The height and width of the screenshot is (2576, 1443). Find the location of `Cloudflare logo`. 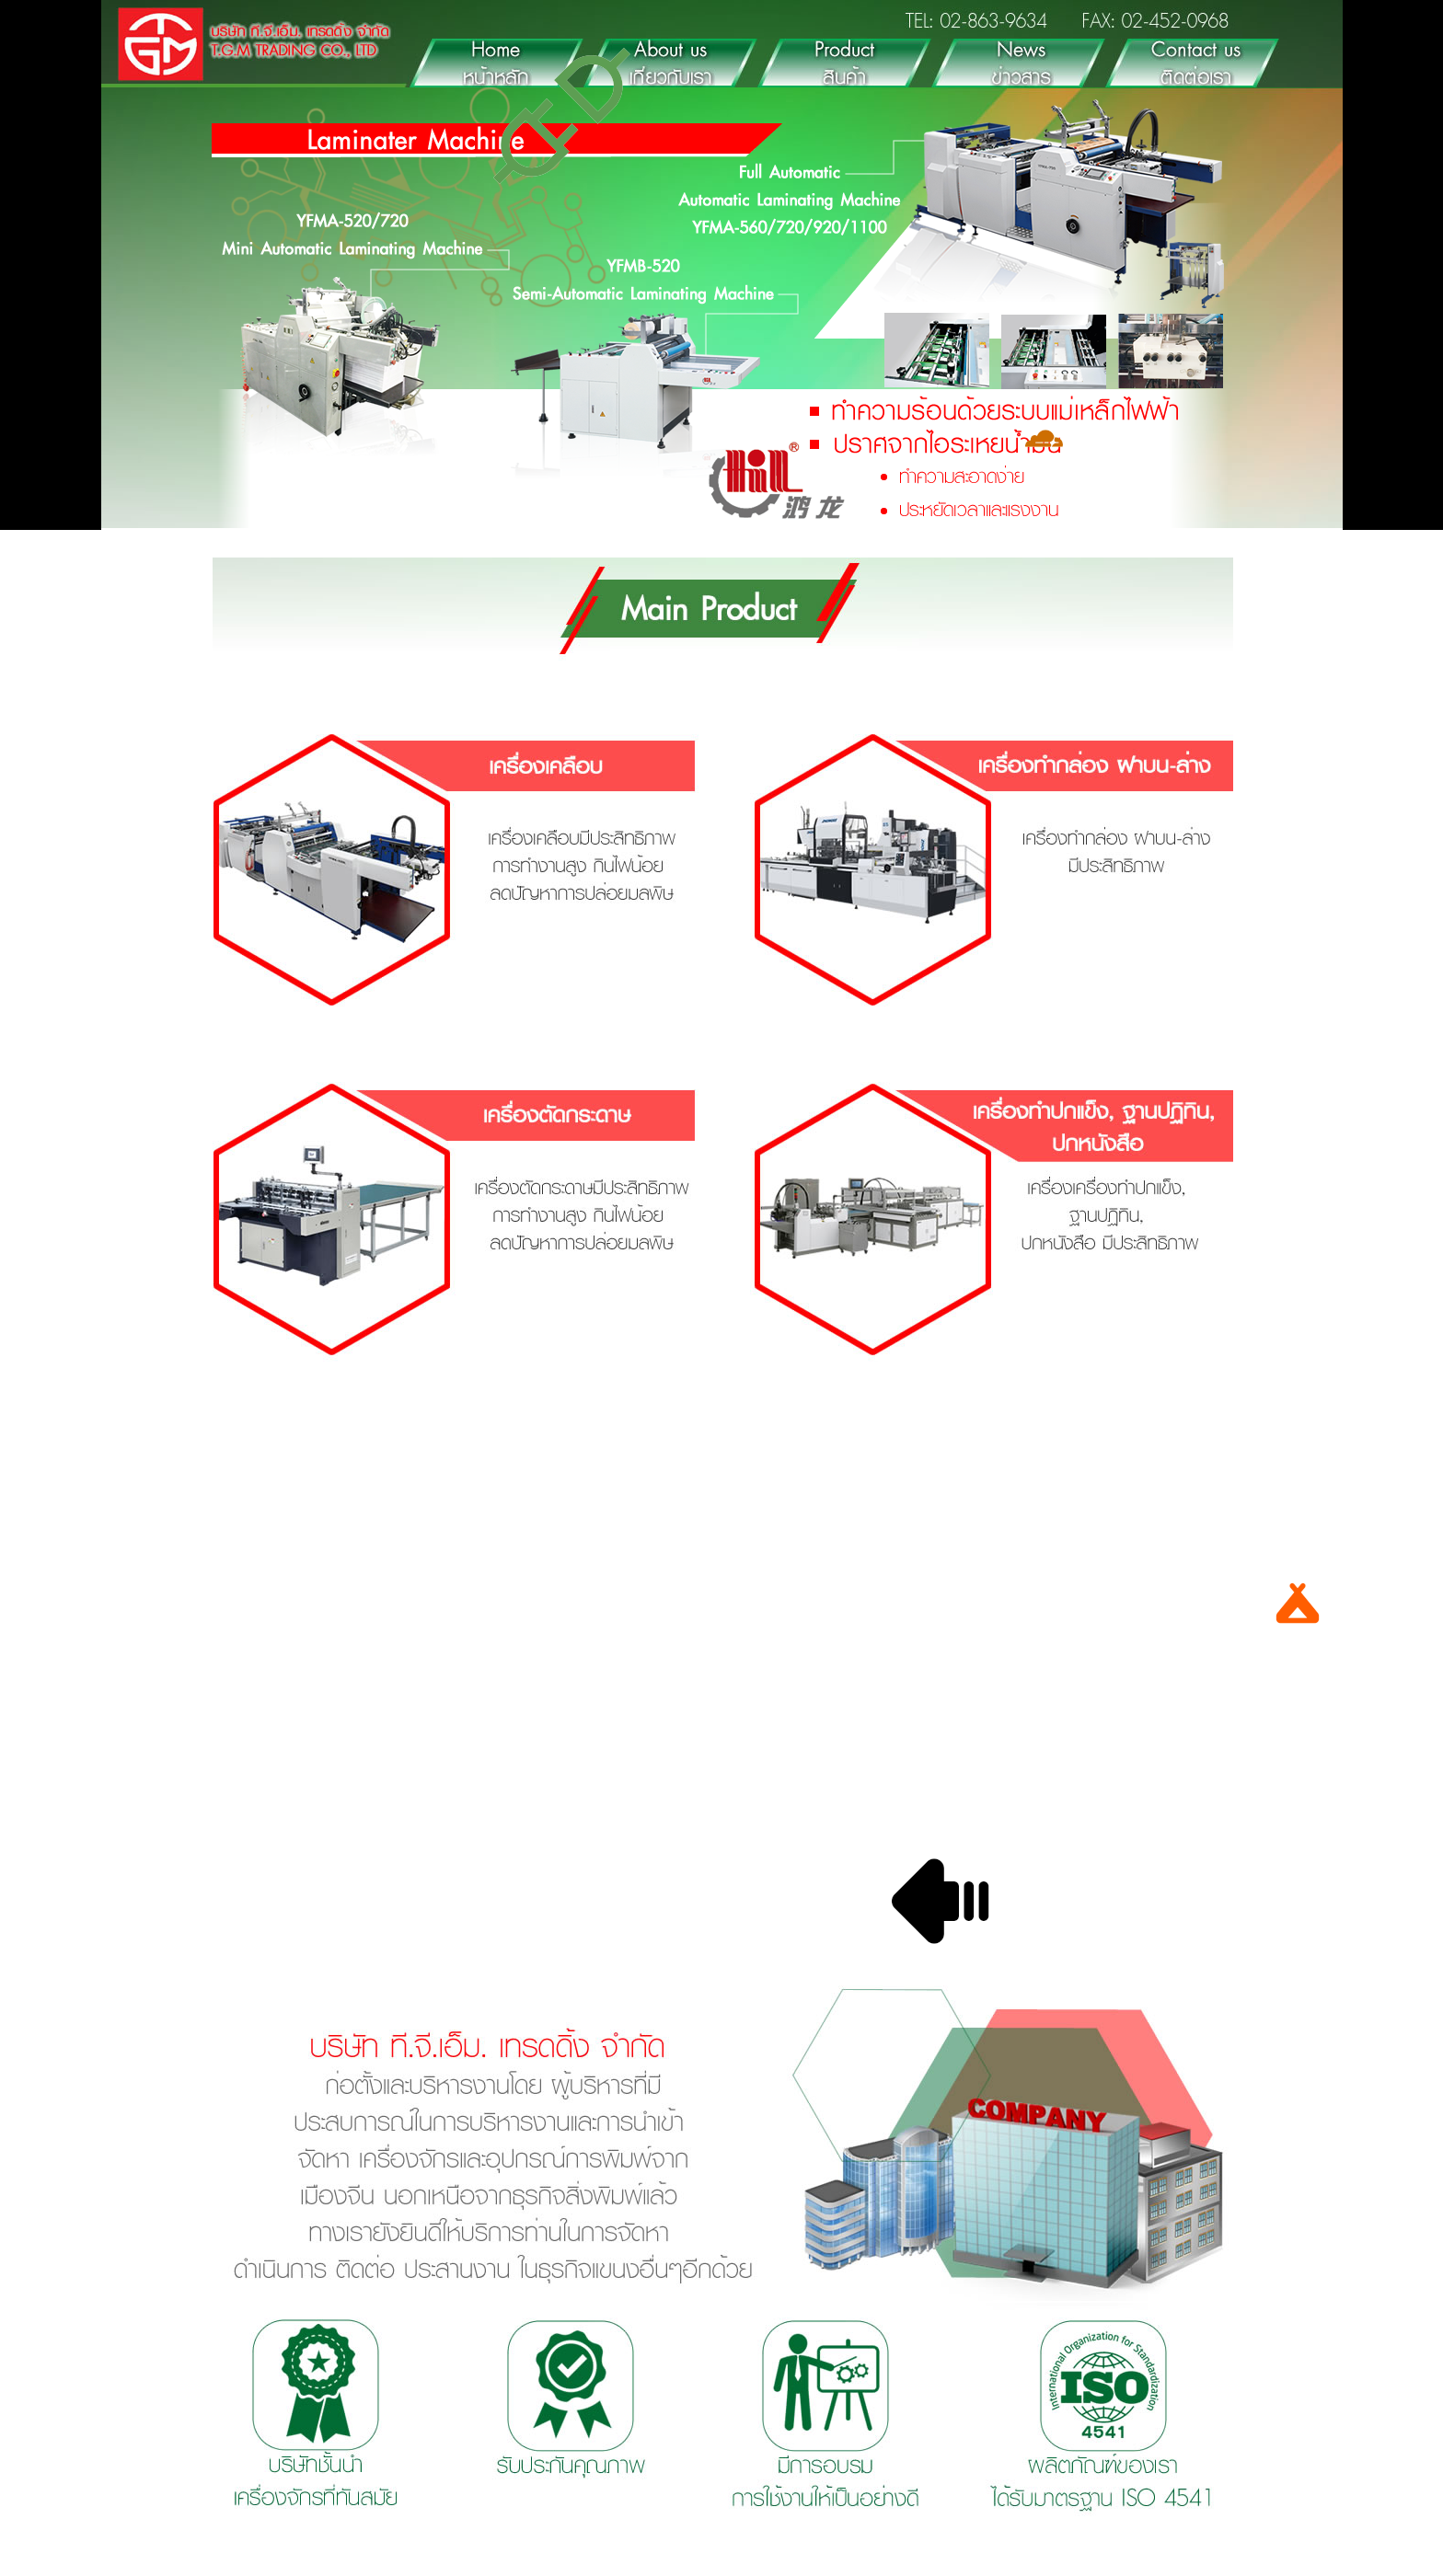

Cloudflare logo is located at coordinates (1044, 439).